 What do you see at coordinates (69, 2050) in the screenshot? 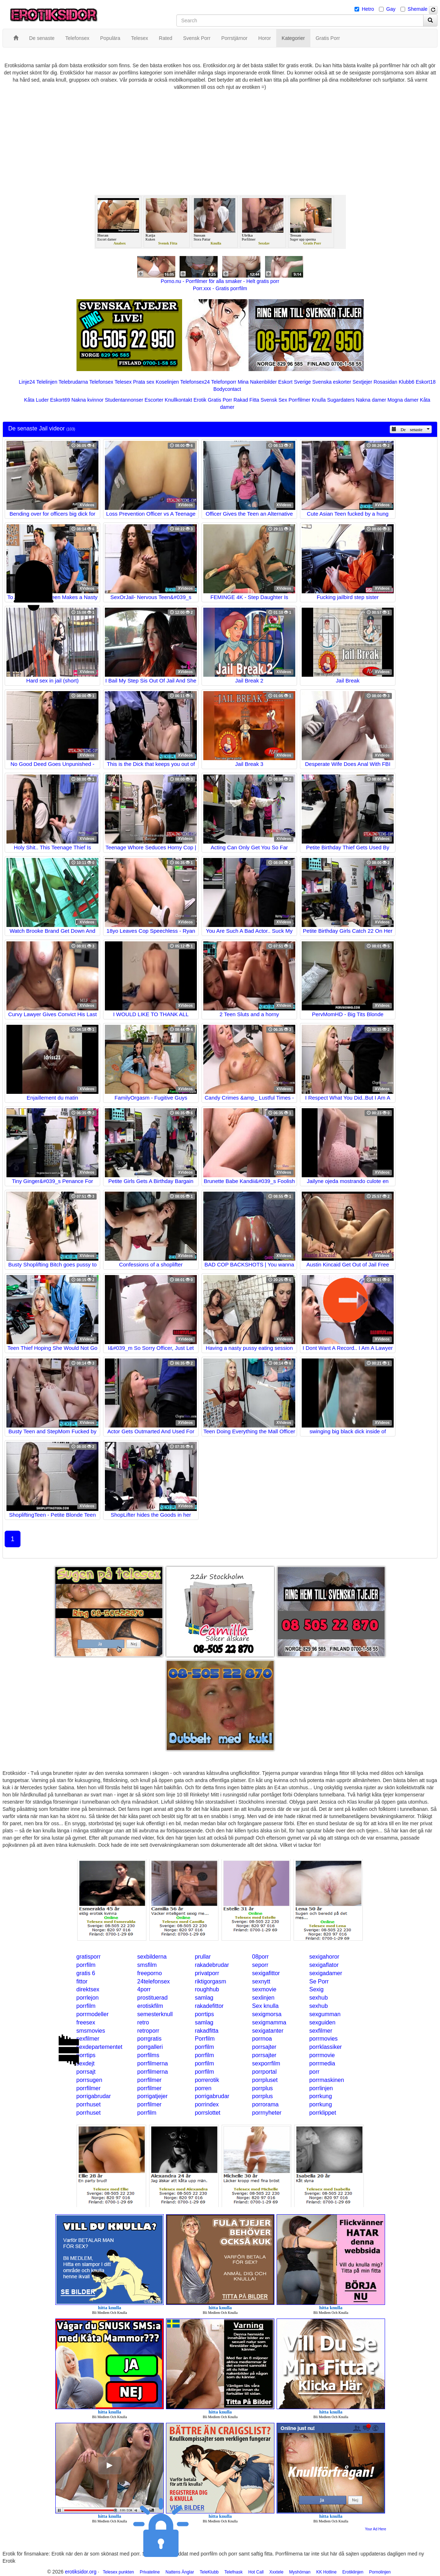
I see `RxDB database logo` at bounding box center [69, 2050].